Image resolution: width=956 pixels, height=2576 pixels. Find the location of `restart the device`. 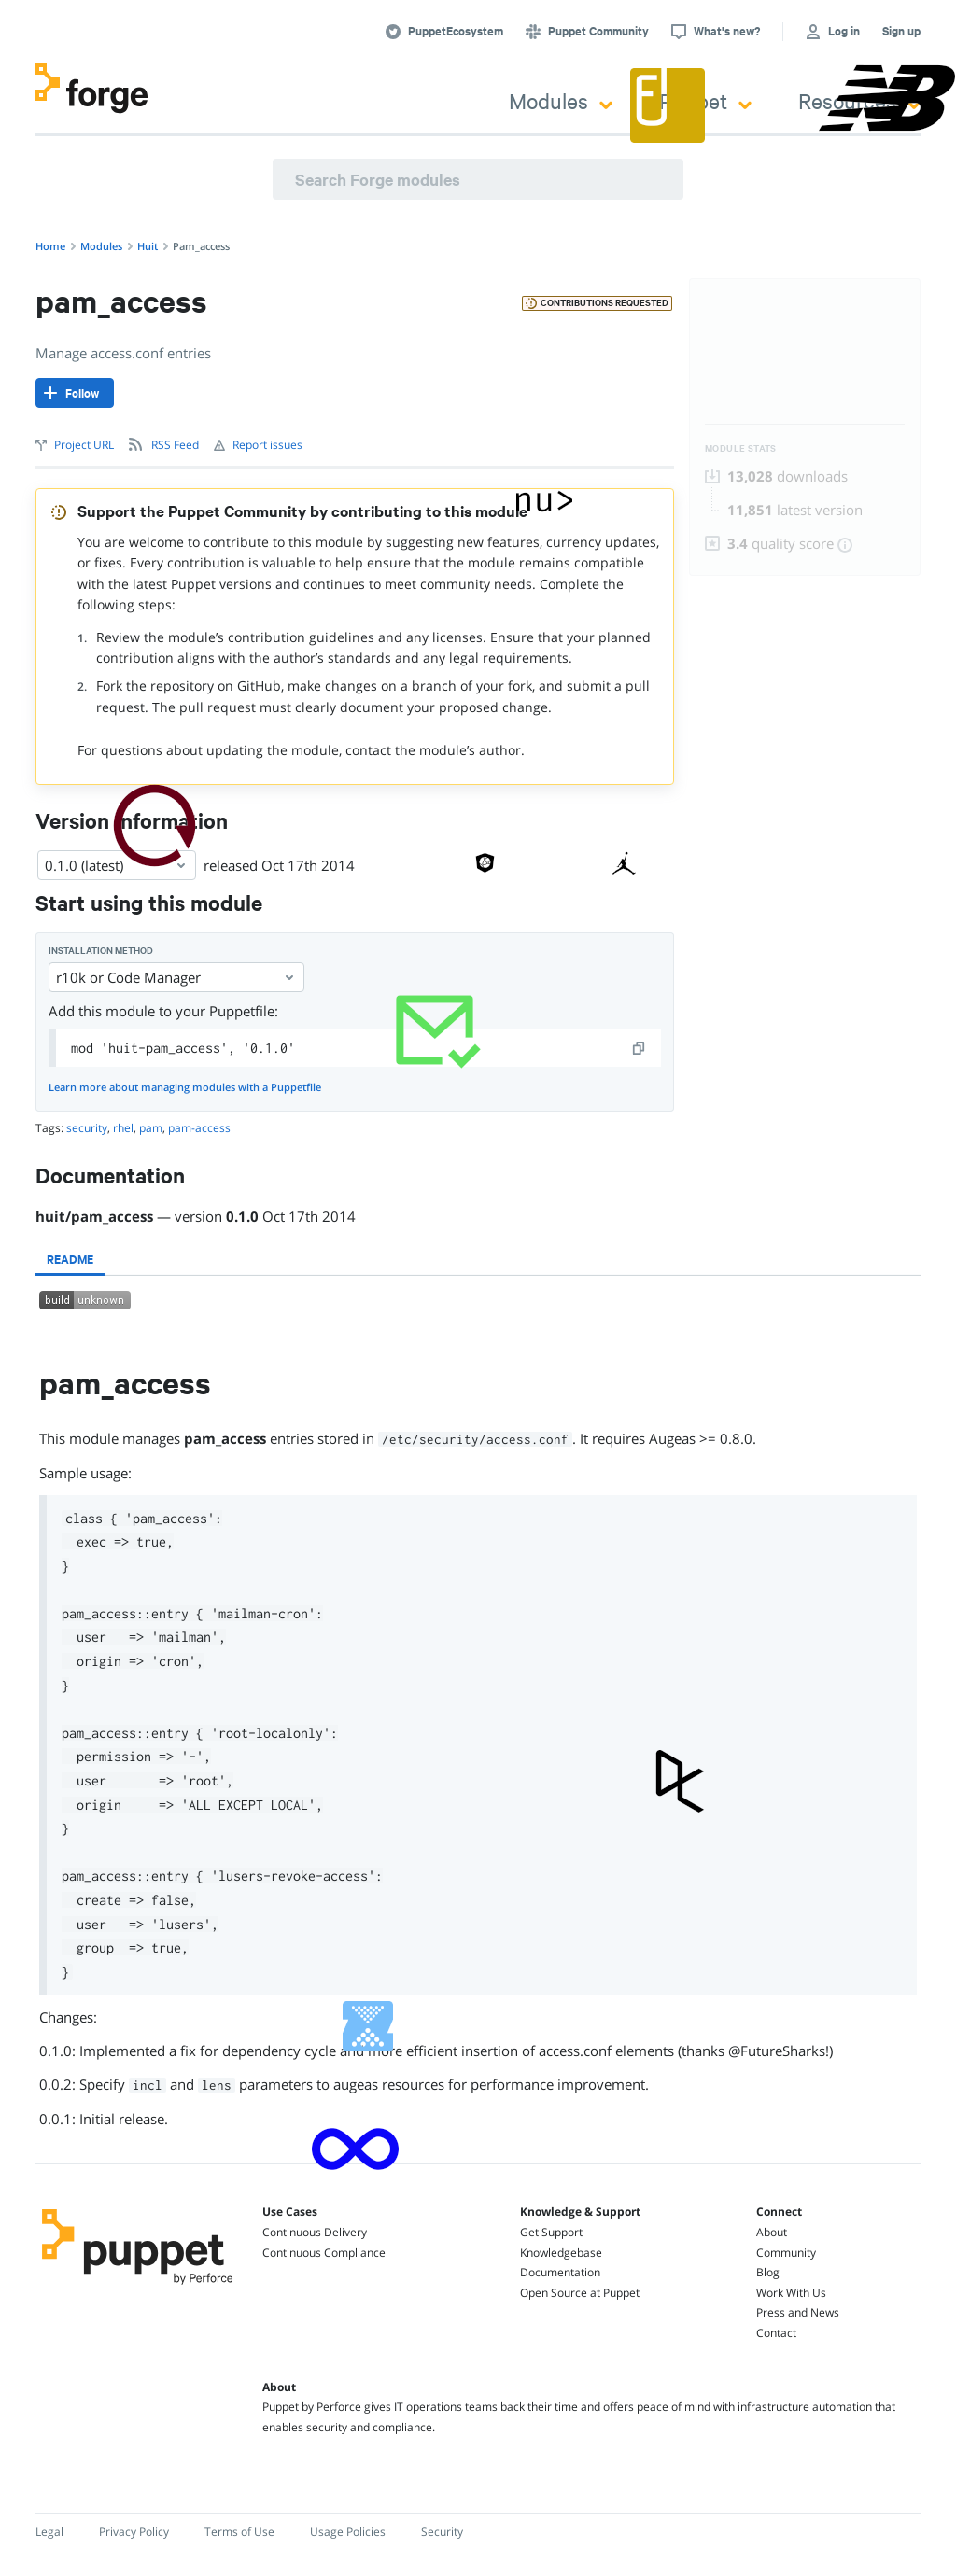

restart the device is located at coordinates (154, 825).